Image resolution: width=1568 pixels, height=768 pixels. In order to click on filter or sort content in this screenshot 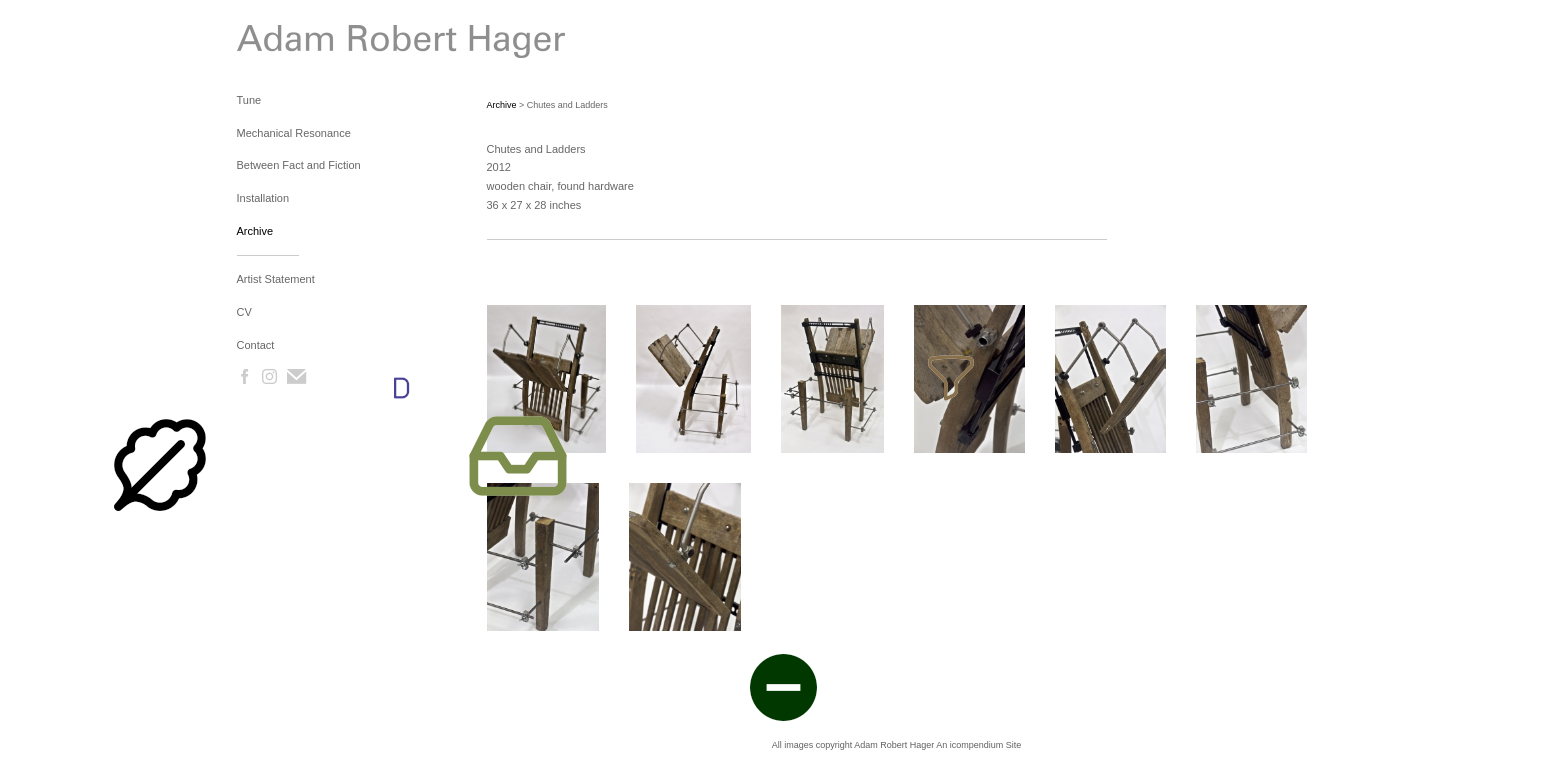, I will do `click(951, 378)`.